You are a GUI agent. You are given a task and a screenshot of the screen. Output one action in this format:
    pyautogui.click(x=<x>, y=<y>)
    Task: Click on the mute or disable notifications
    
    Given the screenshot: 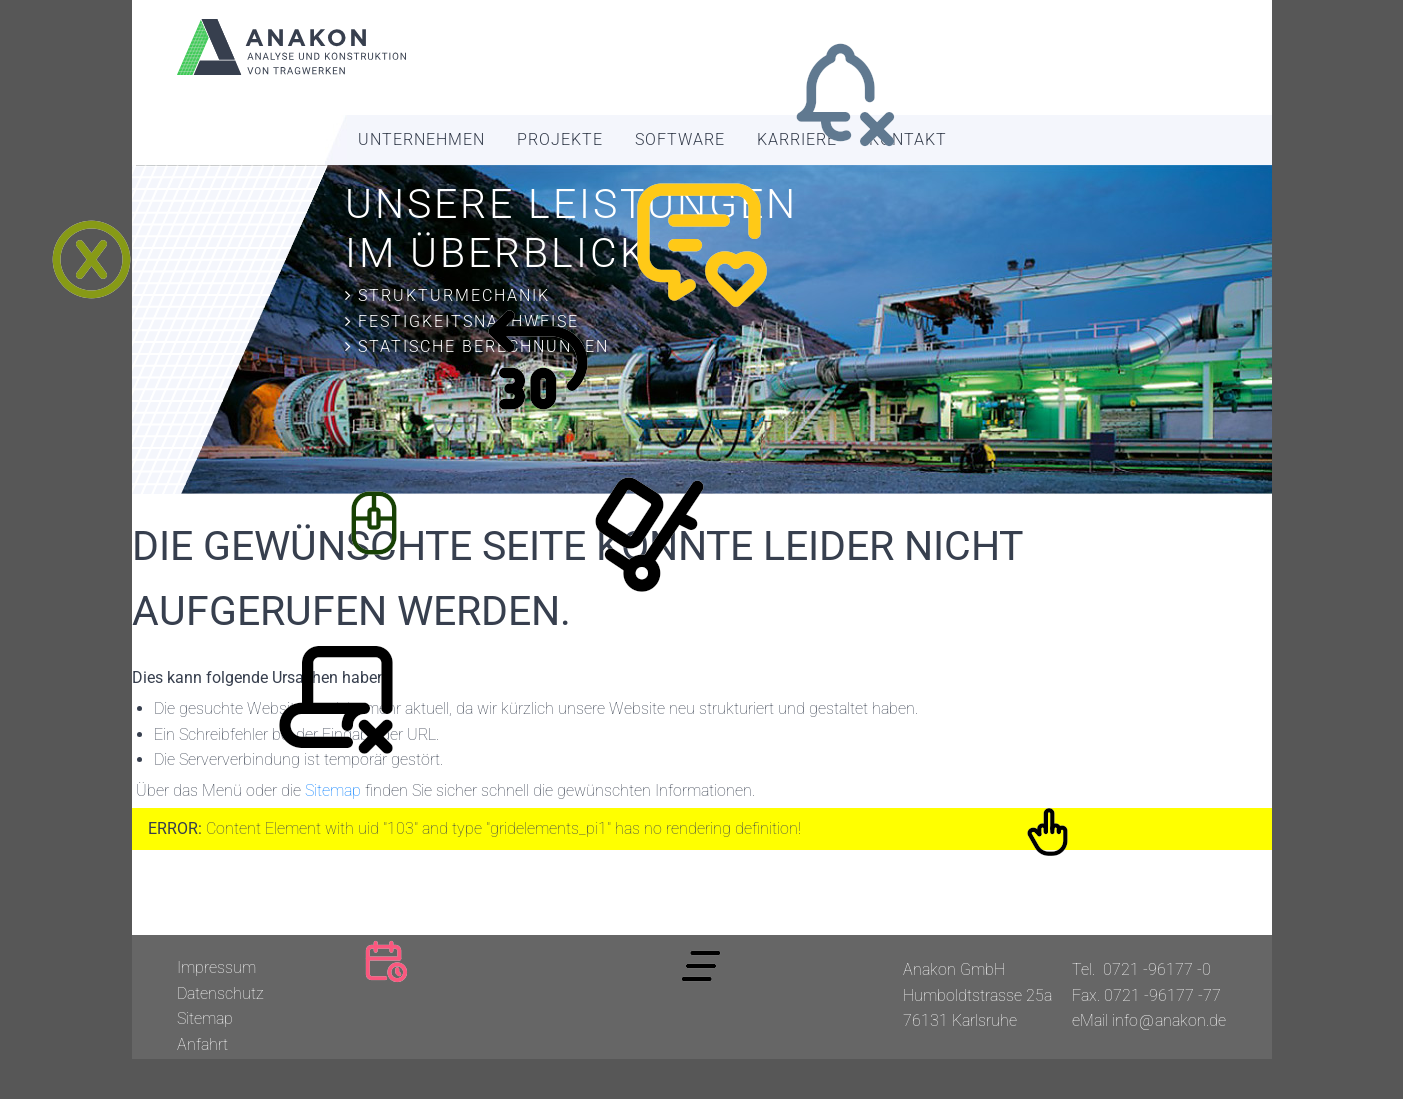 What is the action you would take?
    pyautogui.click(x=840, y=92)
    